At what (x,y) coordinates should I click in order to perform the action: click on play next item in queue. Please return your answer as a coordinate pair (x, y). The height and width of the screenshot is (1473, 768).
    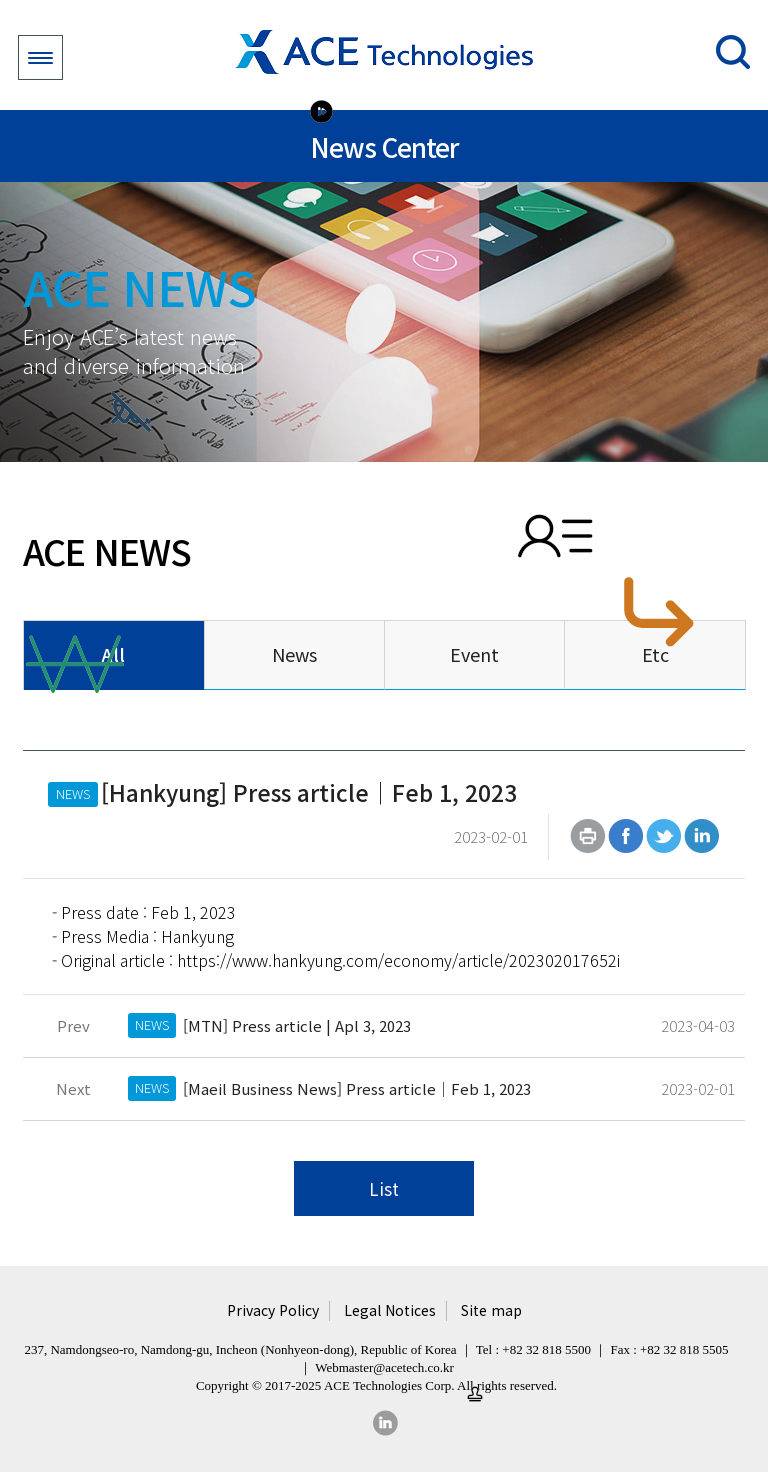
    Looking at the image, I should click on (321, 111).